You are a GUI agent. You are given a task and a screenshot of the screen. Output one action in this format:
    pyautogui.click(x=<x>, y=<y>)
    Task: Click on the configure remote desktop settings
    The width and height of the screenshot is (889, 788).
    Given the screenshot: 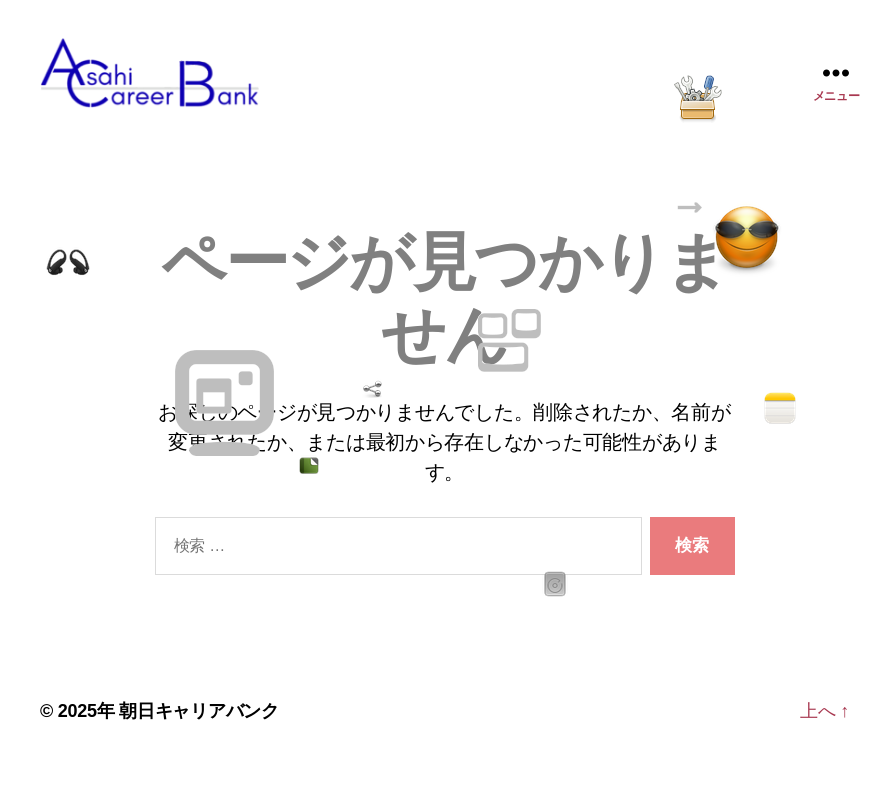 What is the action you would take?
    pyautogui.click(x=224, y=399)
    